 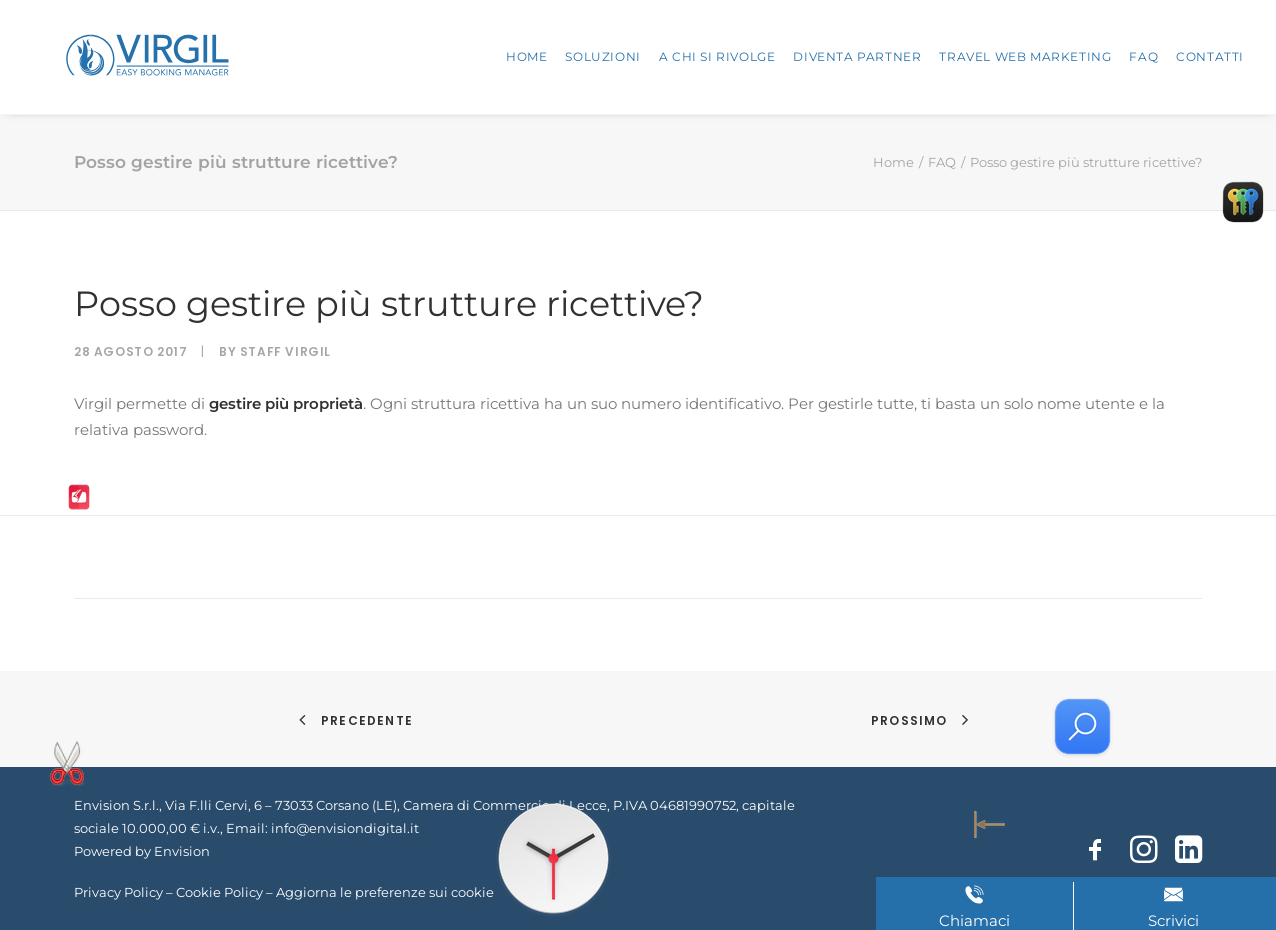 What do you see at coordinates (1255, 305) in the screenshot?
I see `access your favorites in the media library` at bounding box center [1255, 305].